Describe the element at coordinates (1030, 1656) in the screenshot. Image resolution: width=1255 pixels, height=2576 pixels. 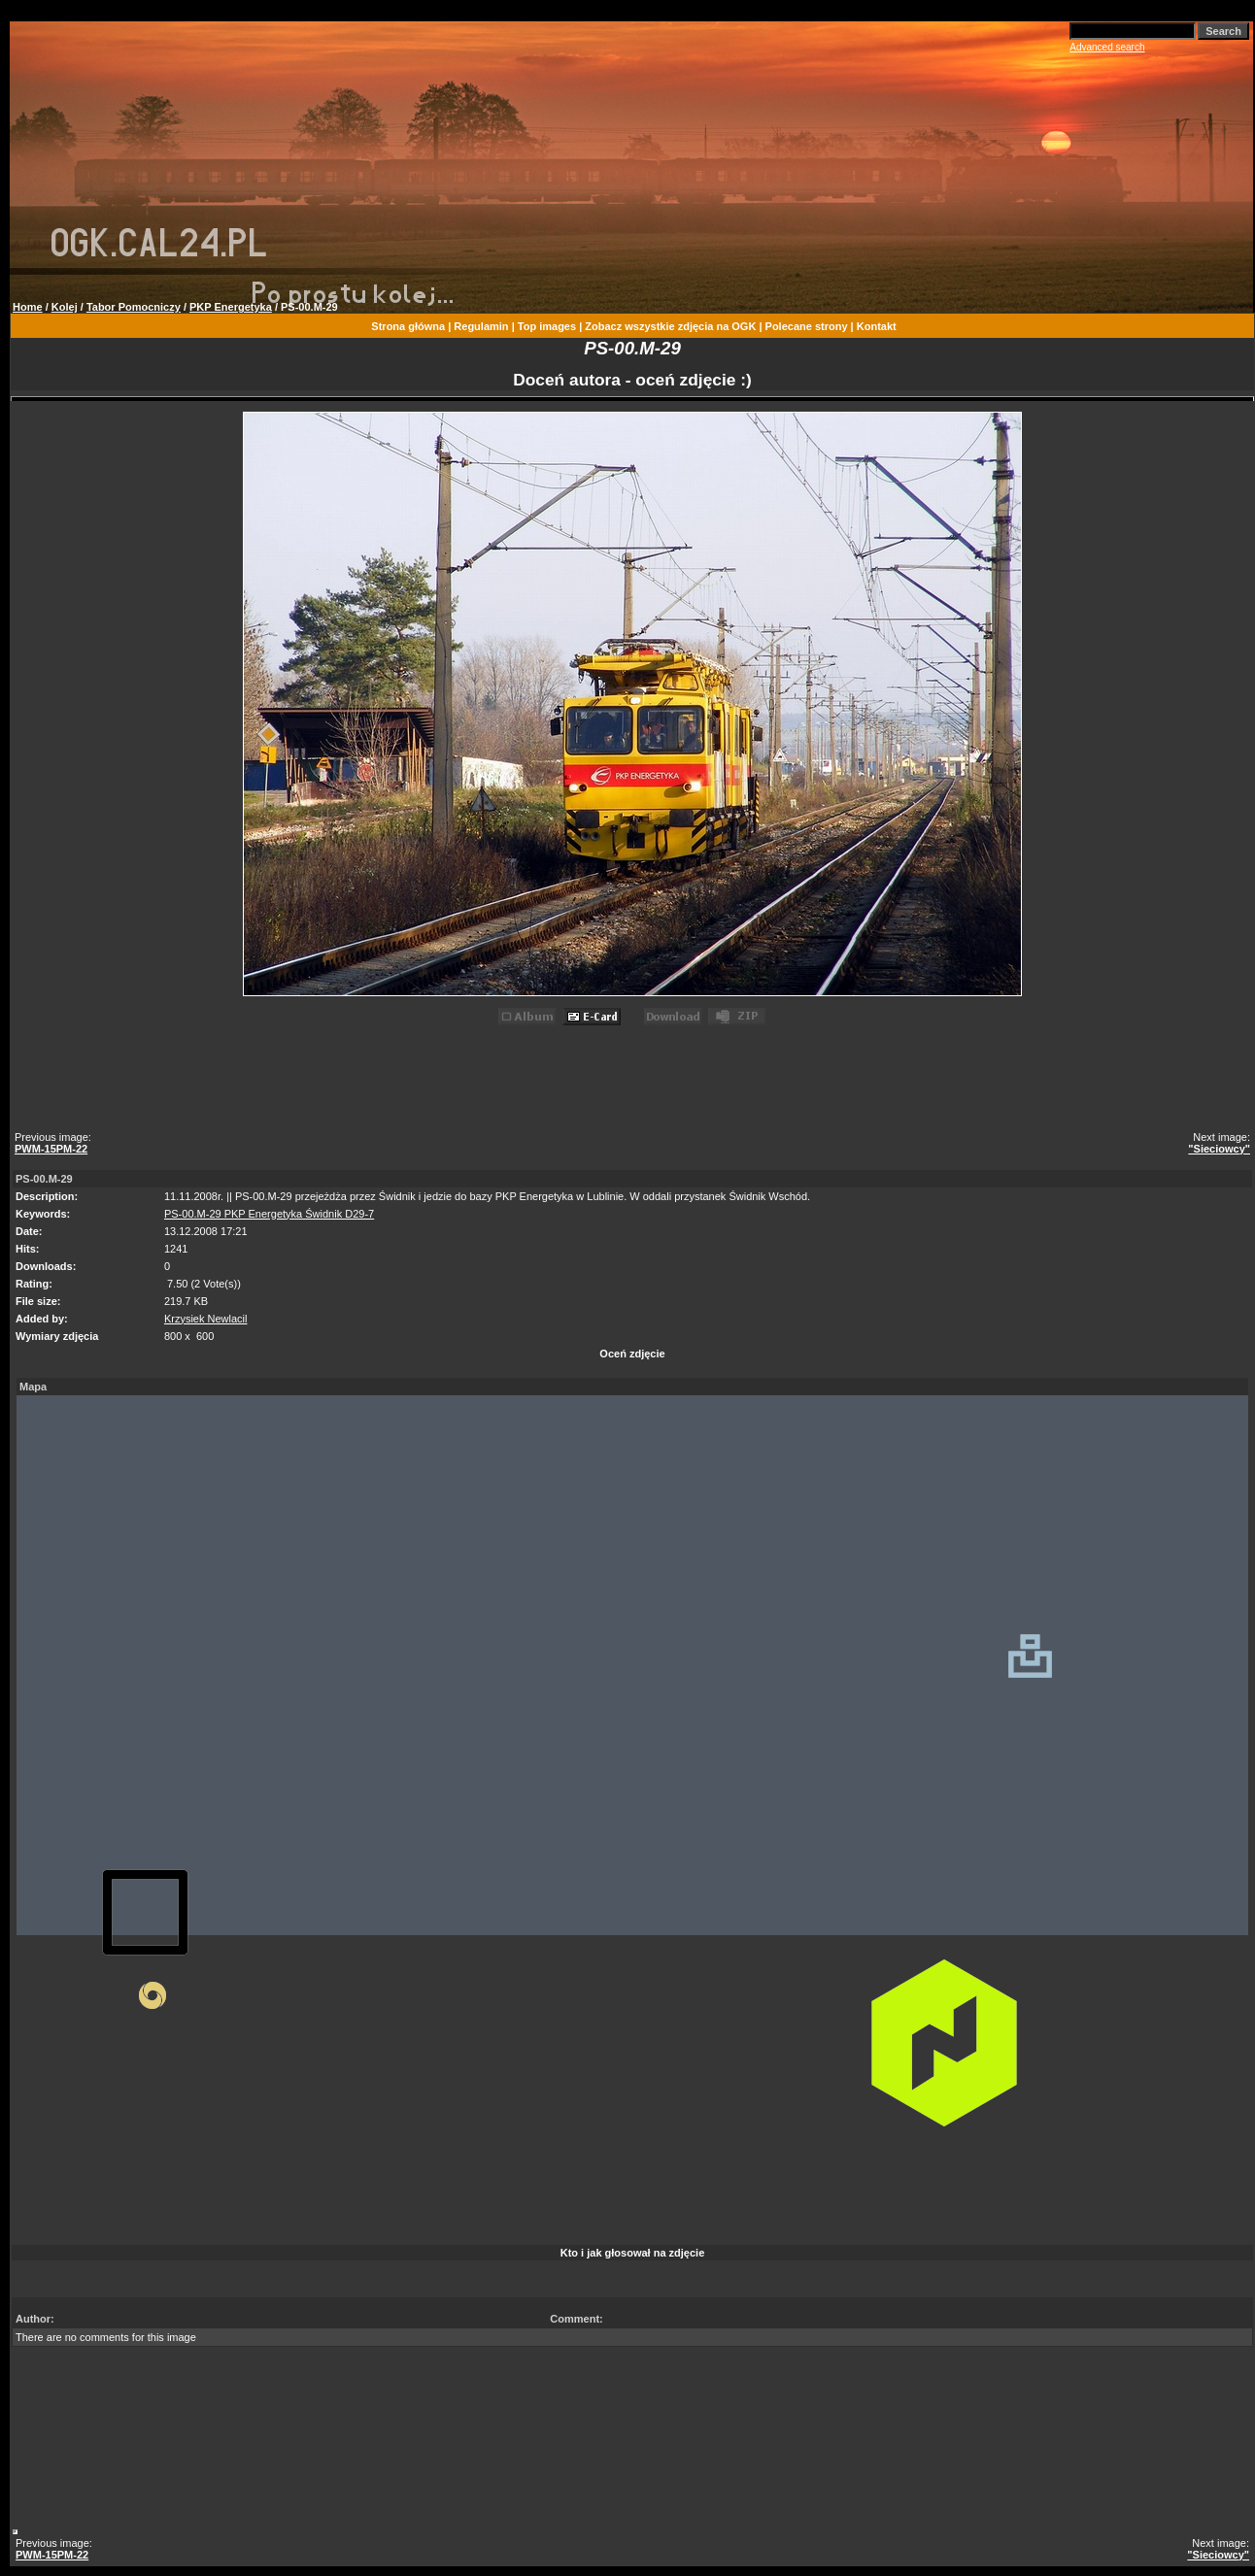
I see `unsplash logo - access free stock photos` at that location.